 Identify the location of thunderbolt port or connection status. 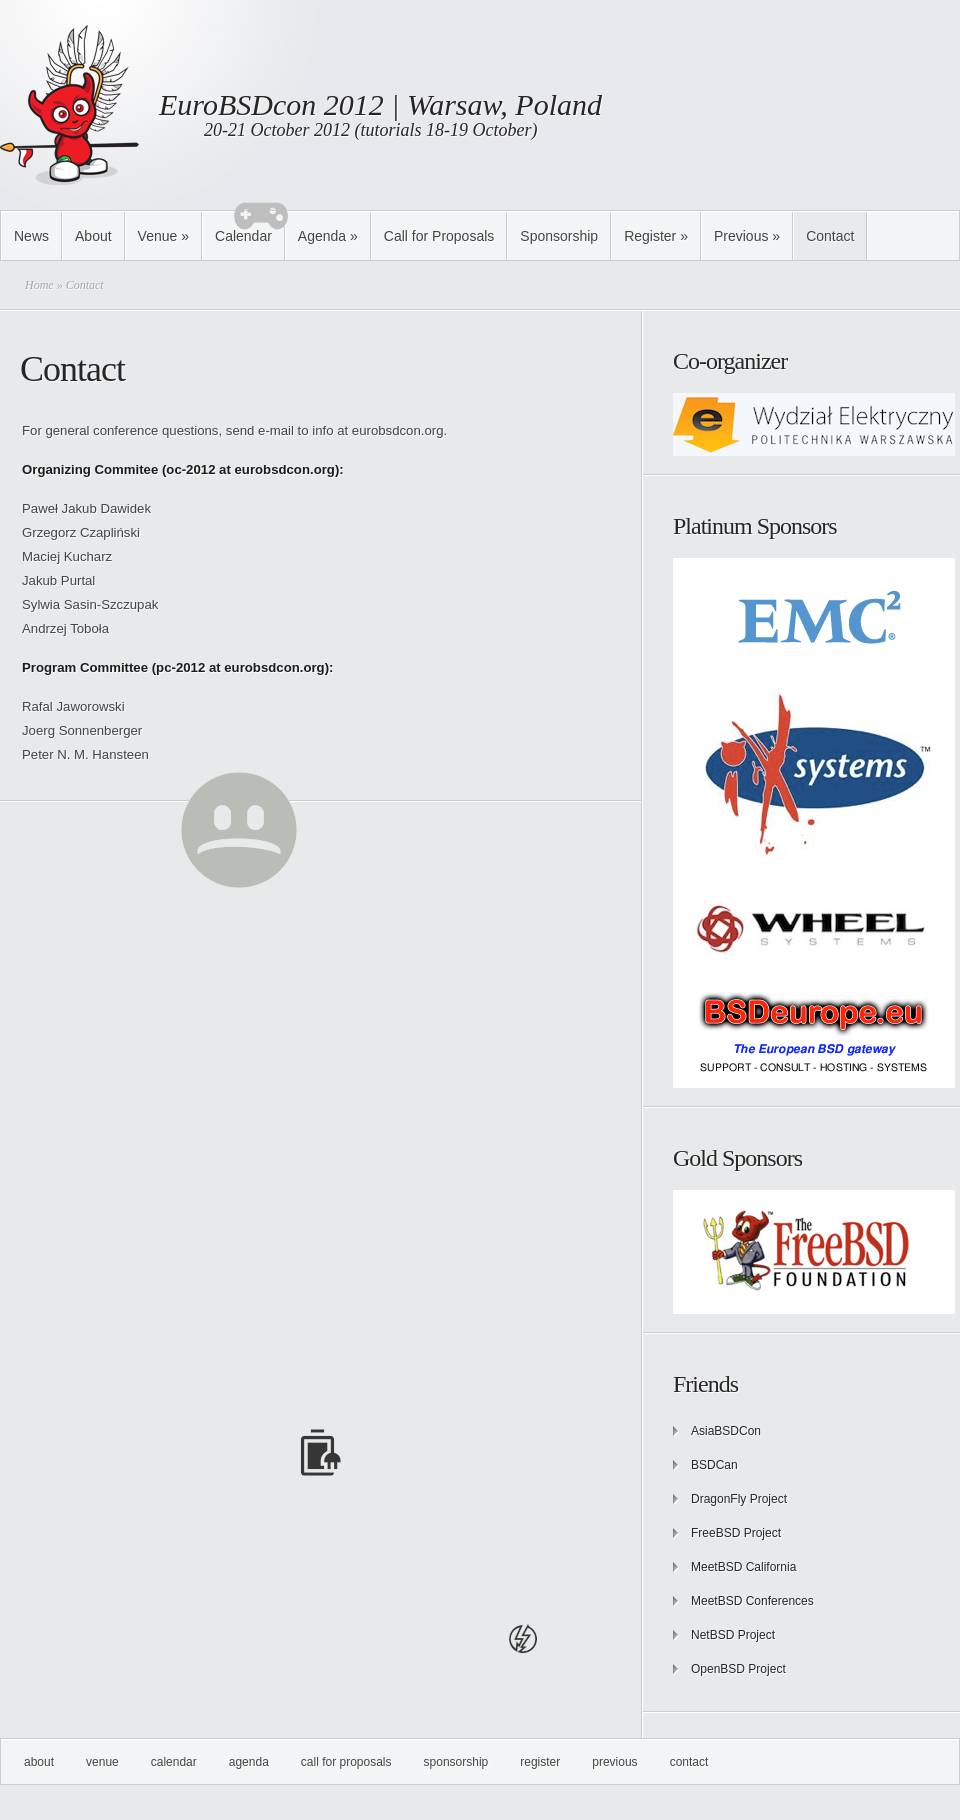
(523, 1639).